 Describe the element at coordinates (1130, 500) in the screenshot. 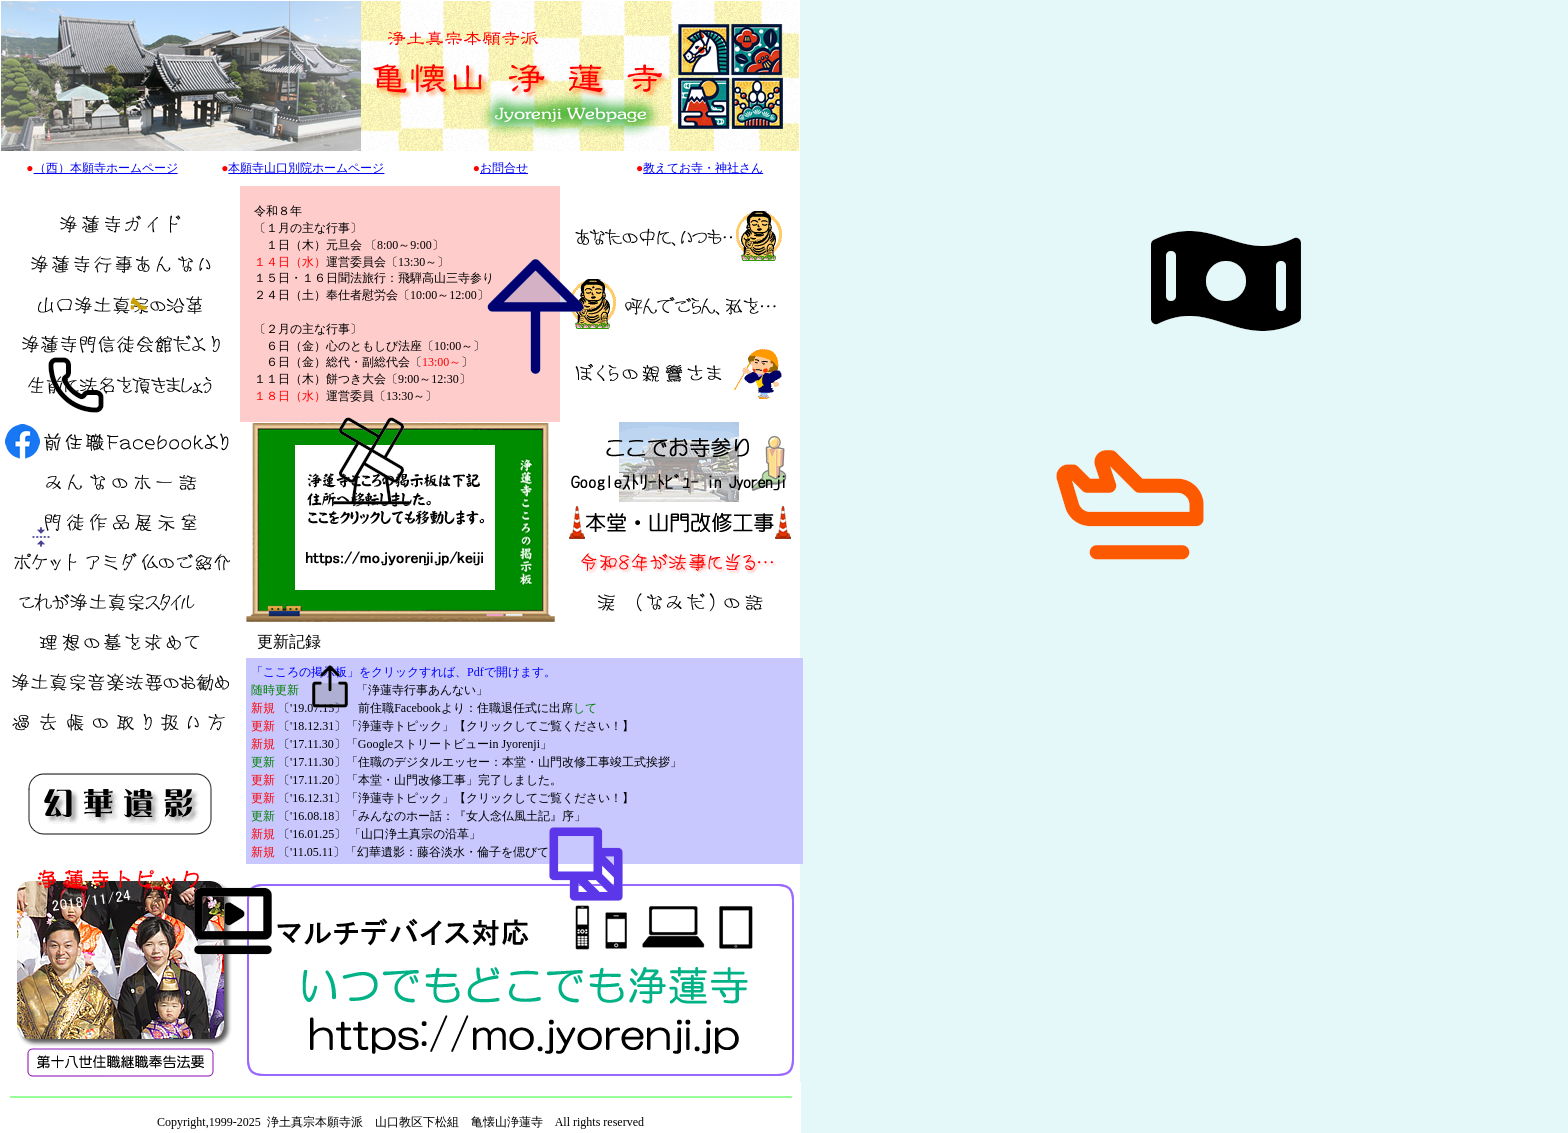

I see `view flight status or tracking` at that location.